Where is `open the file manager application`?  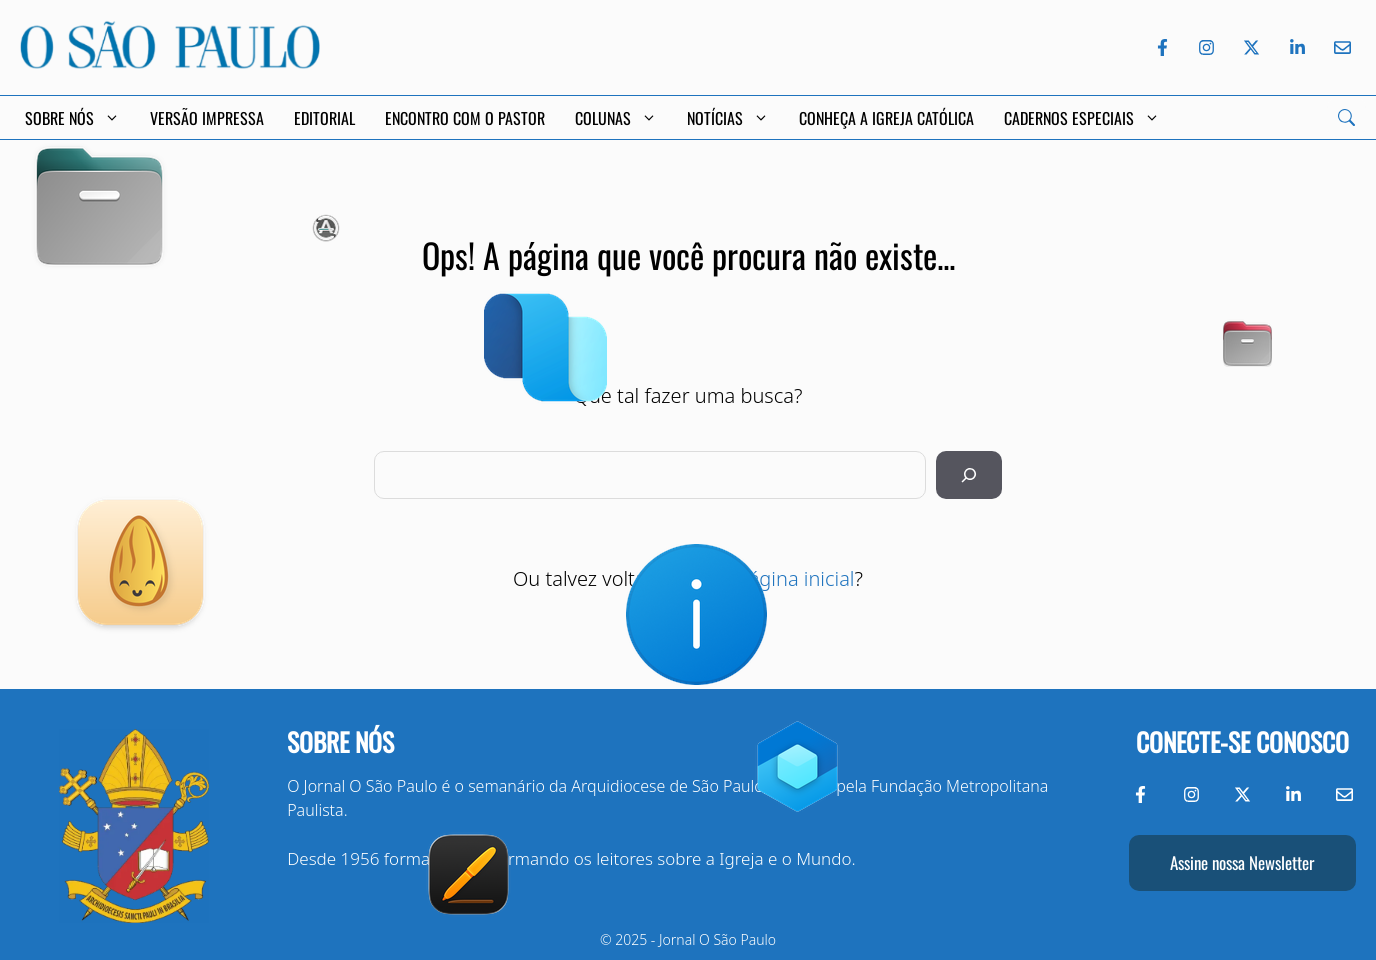 open the file manager application is located at coordinates (99, 206).